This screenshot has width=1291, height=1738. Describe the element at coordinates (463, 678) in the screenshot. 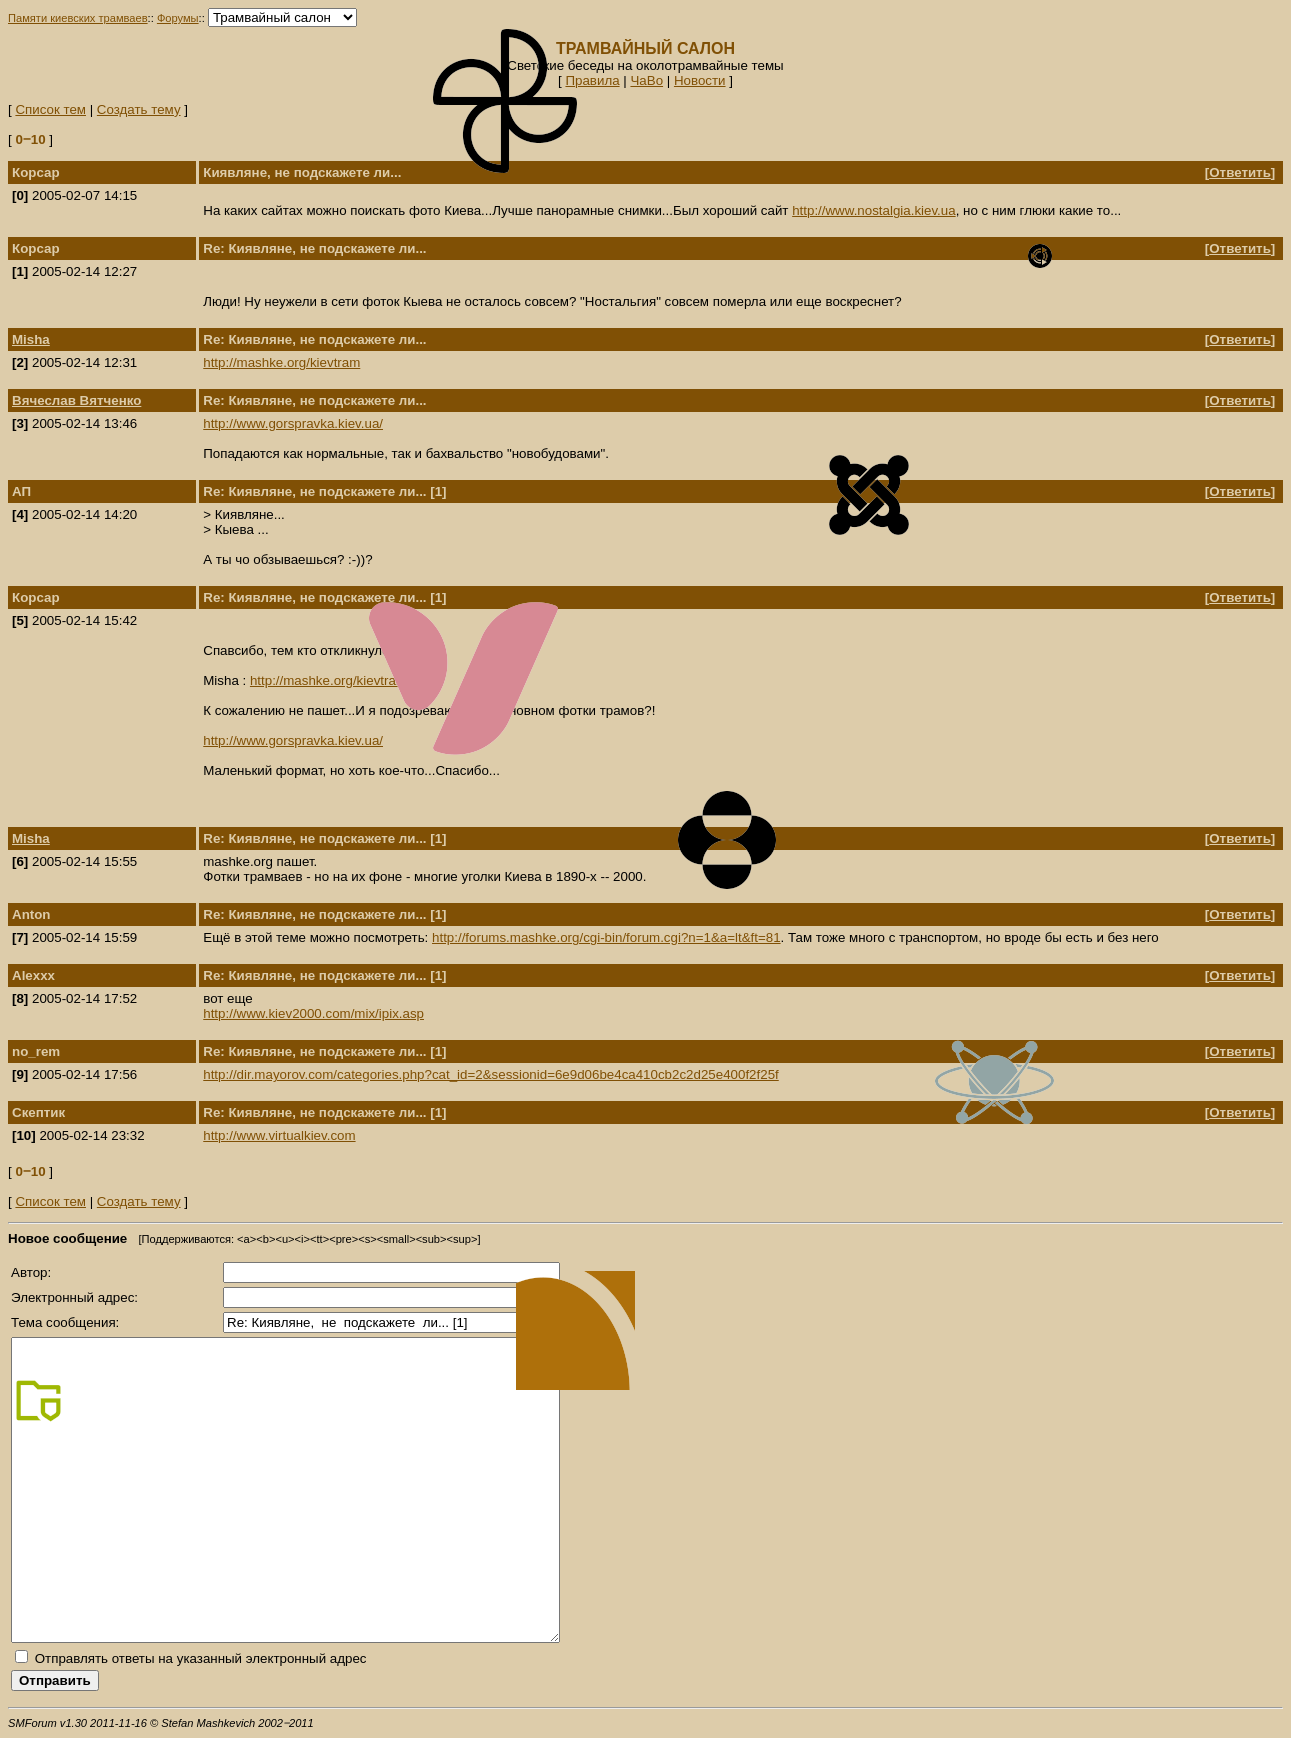

I see `open vectary 3d design application` at that location.